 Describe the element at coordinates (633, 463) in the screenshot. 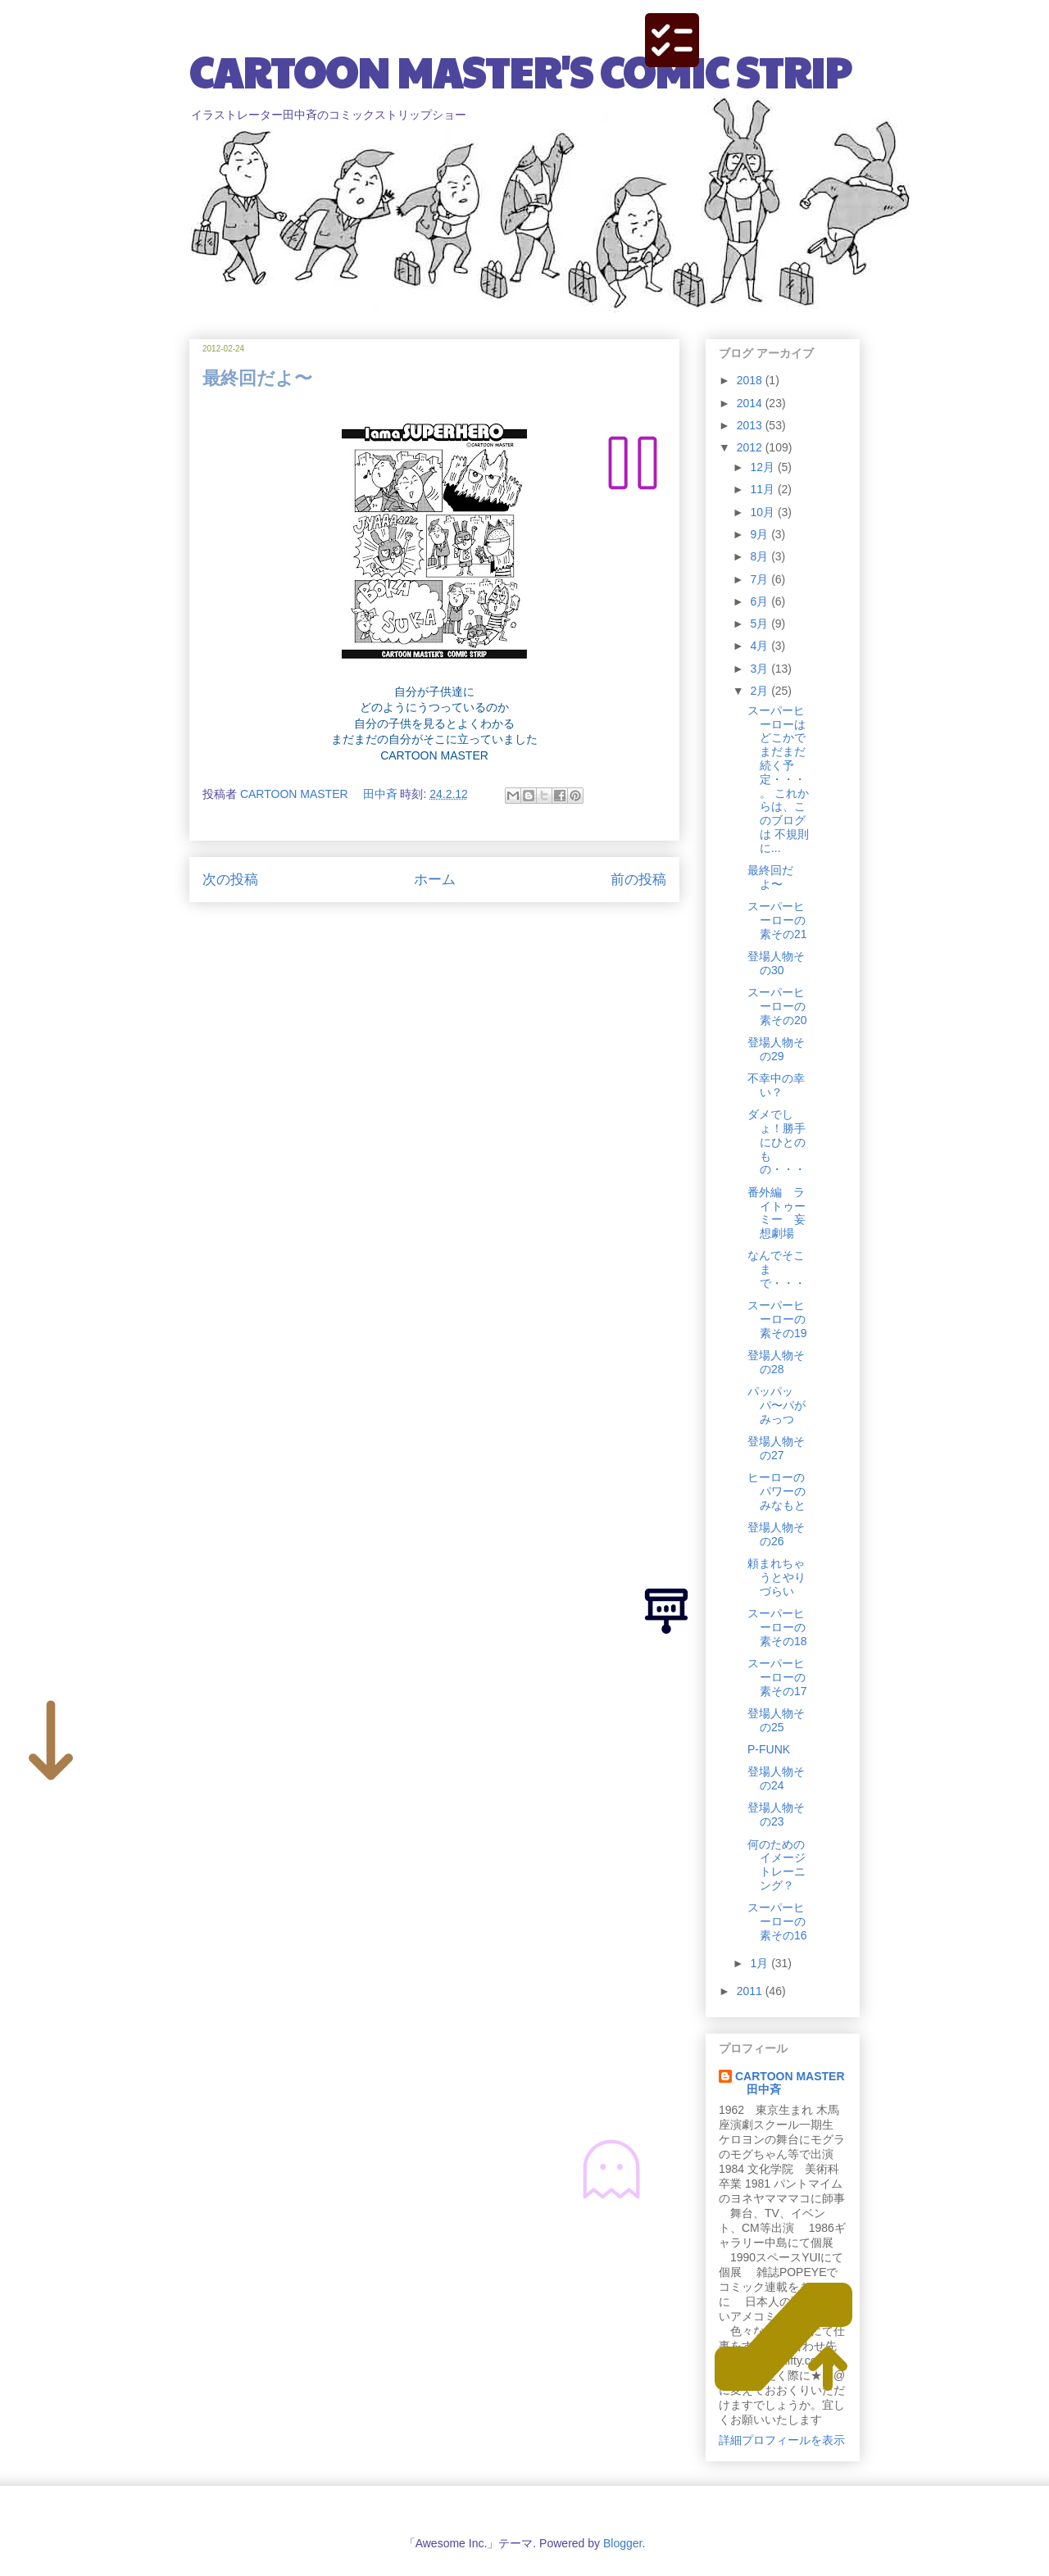

I see `pause media playback` at that location.